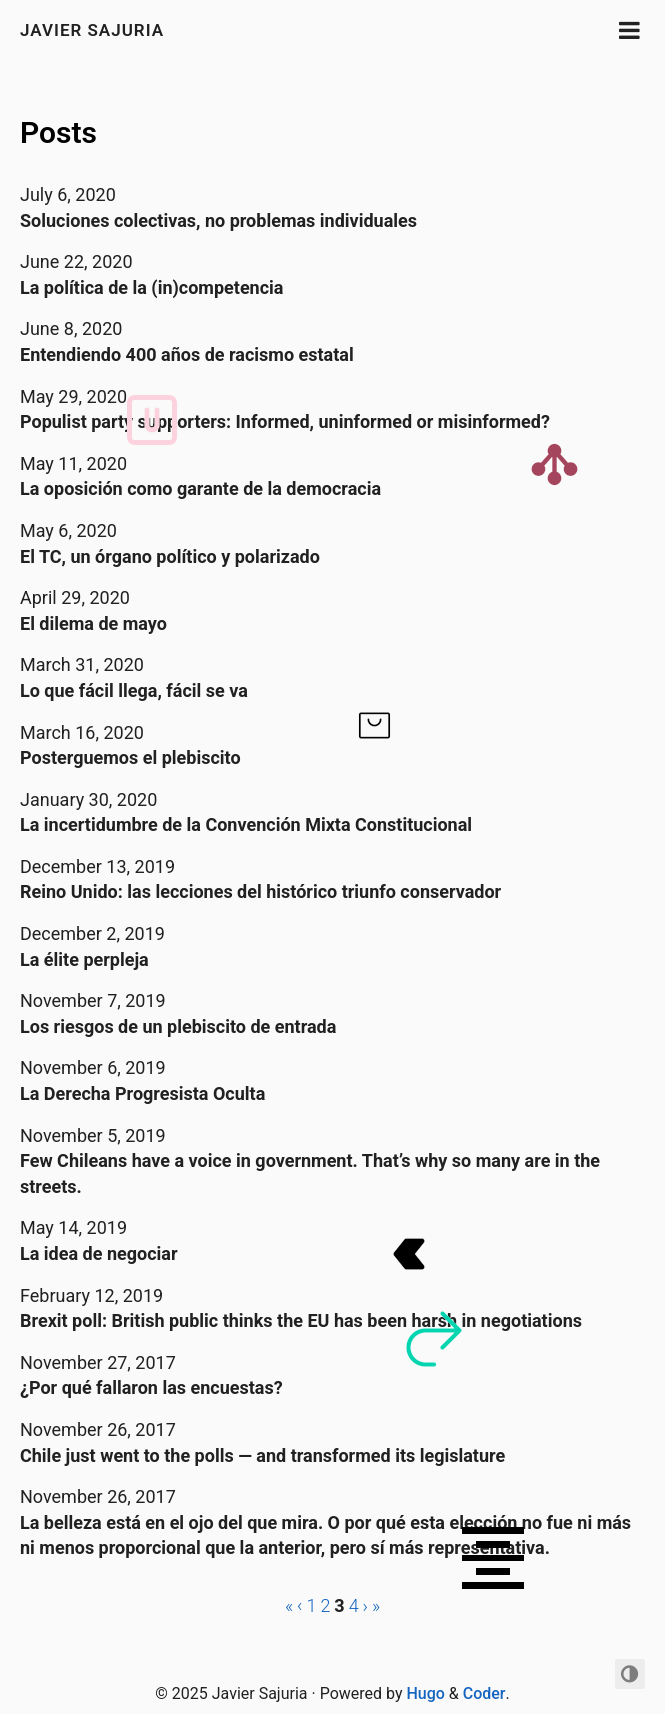 This screenshot has height=1714, width=665. Describe the element at coordinates (554, 464) in the screenshot. I see `view hierarchical data structure` at that location.